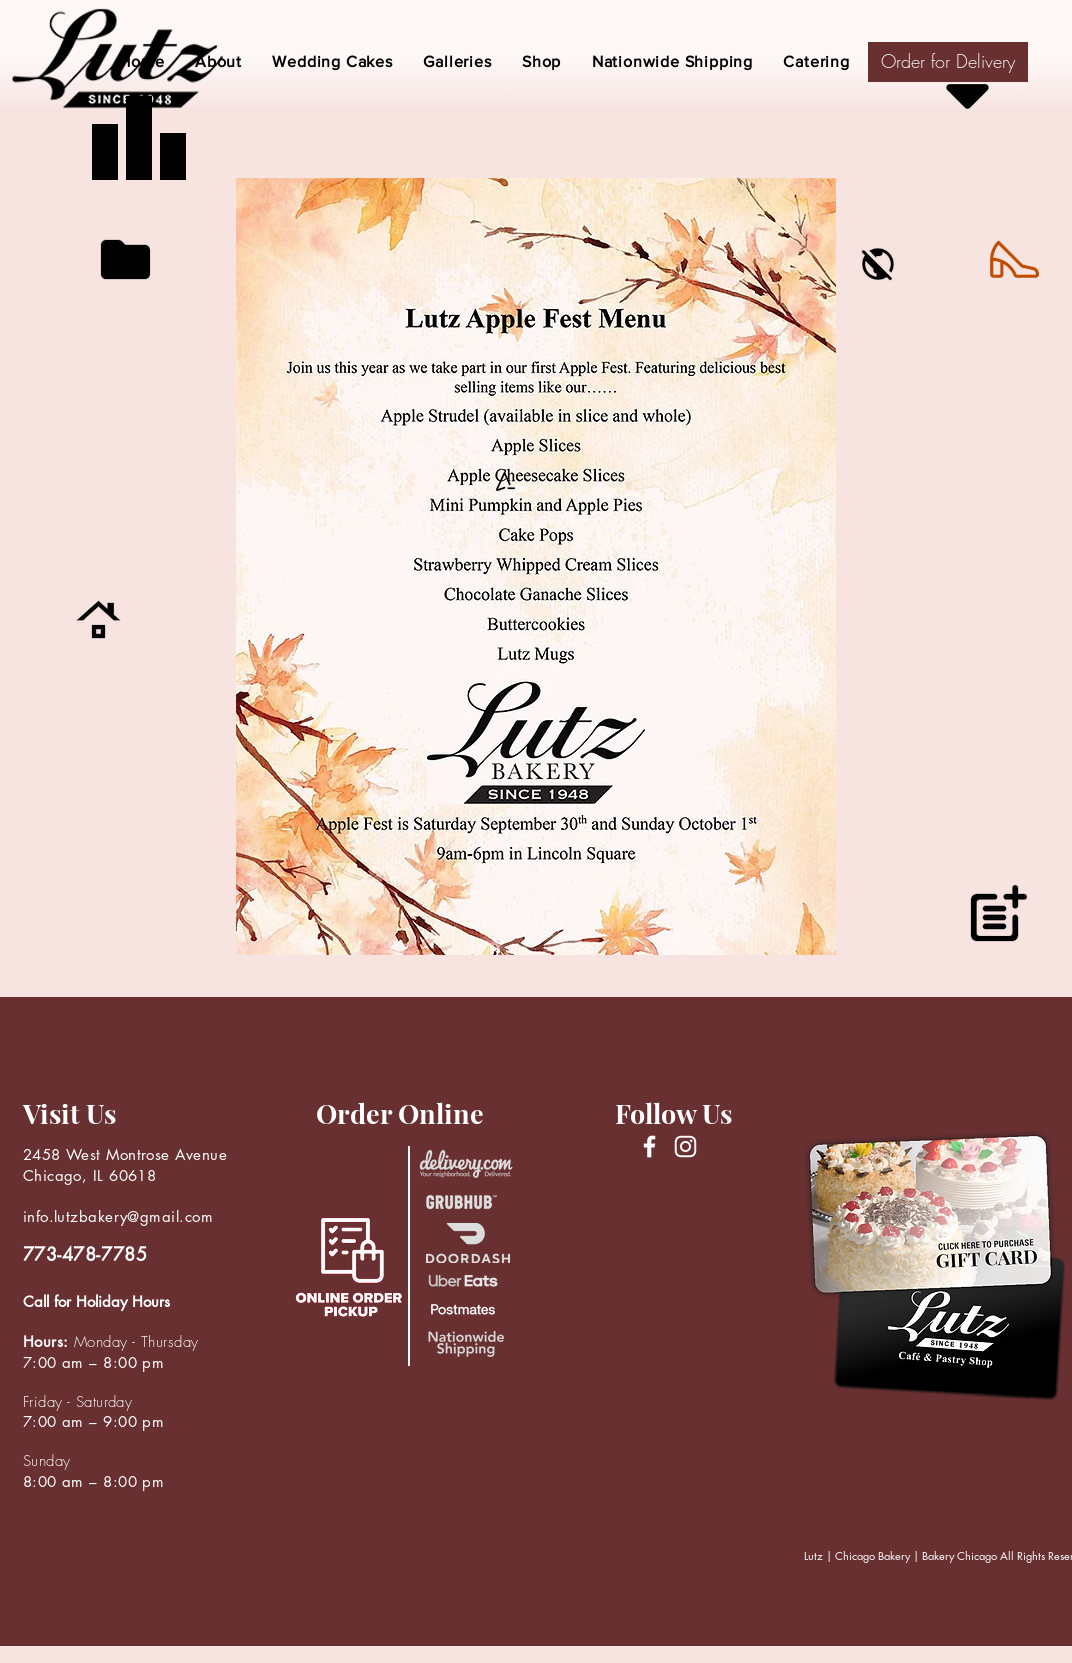 The image size is (1072, 1663). What do you see at coordinates (967, 80) in the screenshot?
I see `sort items in descending order` at bounding box center [967, 80].